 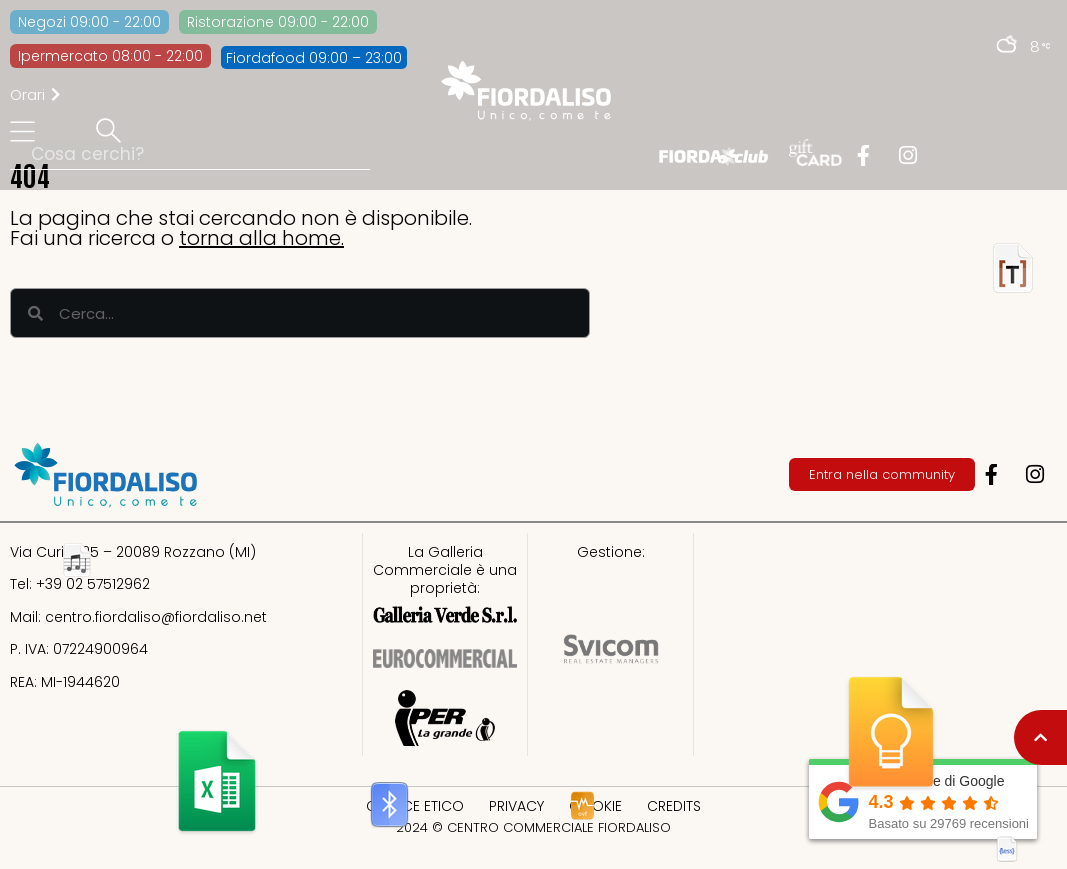 What do you see at coordinates (389, 804) in the screenshot?
I see `access bluetooth settings` at bounding box center [389, 804].